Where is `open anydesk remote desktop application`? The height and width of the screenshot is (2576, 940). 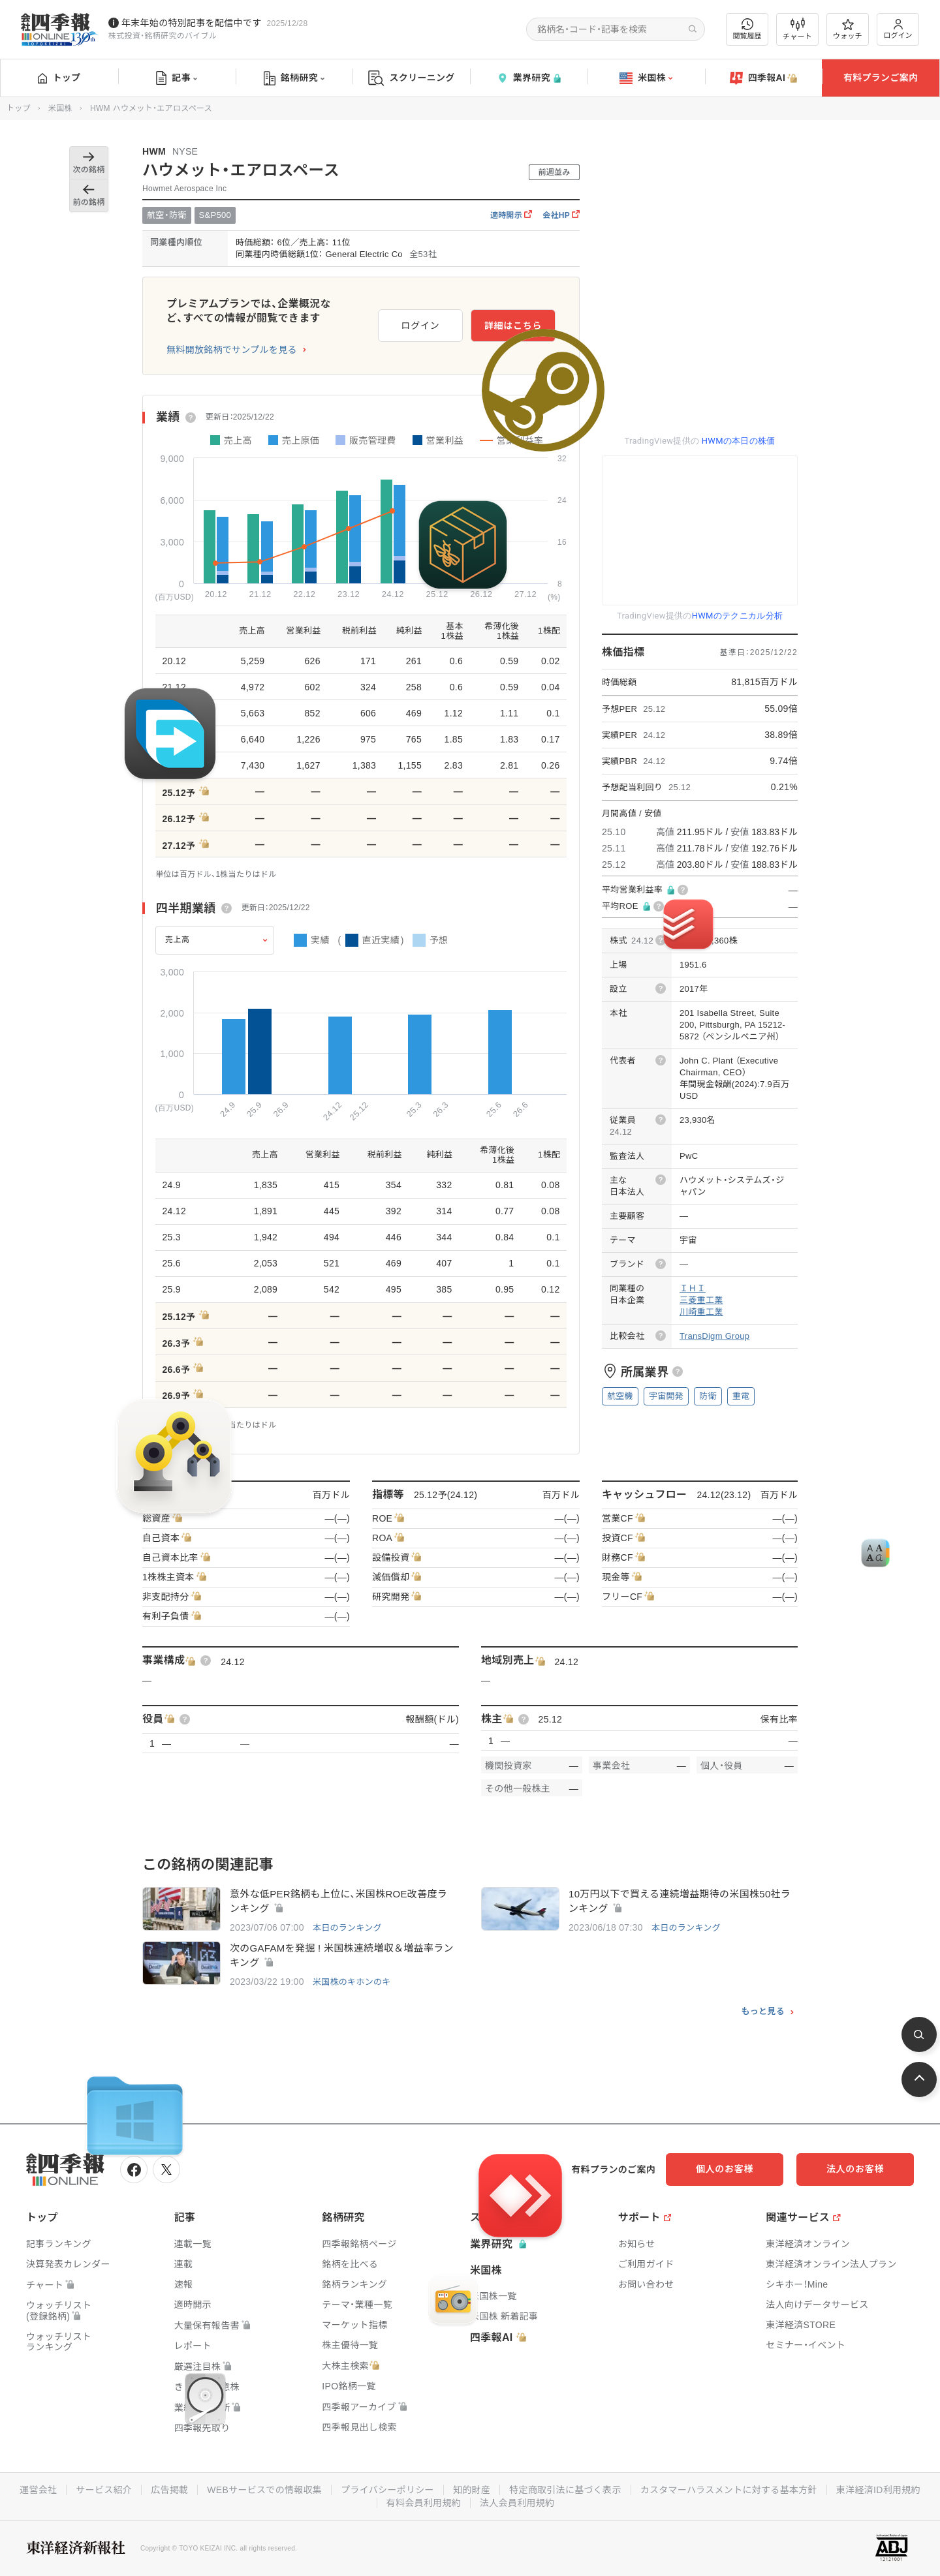
open anydesk remote desktop application is located at coordinates (520, 2196).